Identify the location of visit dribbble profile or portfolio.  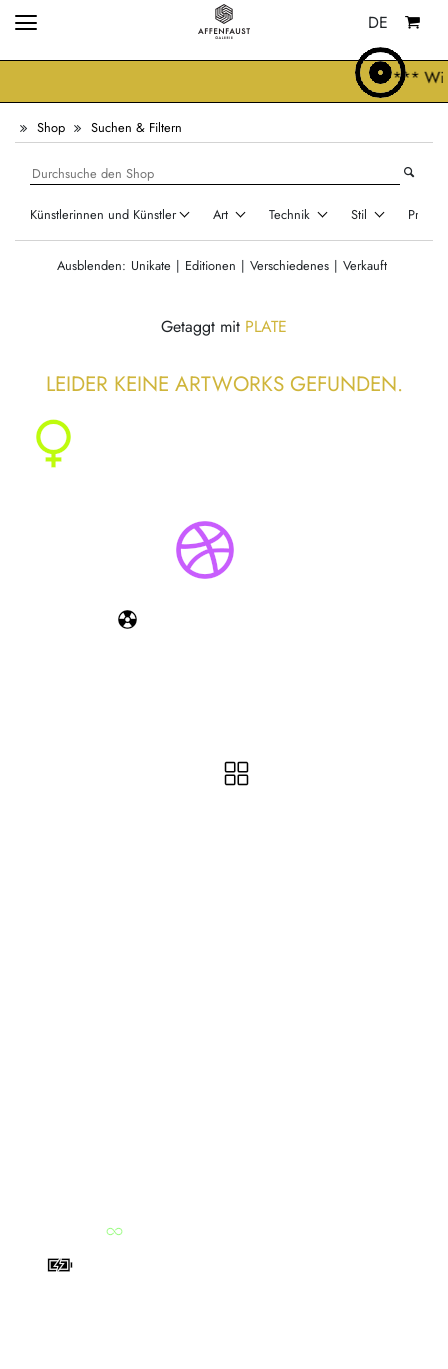
(205, 550).